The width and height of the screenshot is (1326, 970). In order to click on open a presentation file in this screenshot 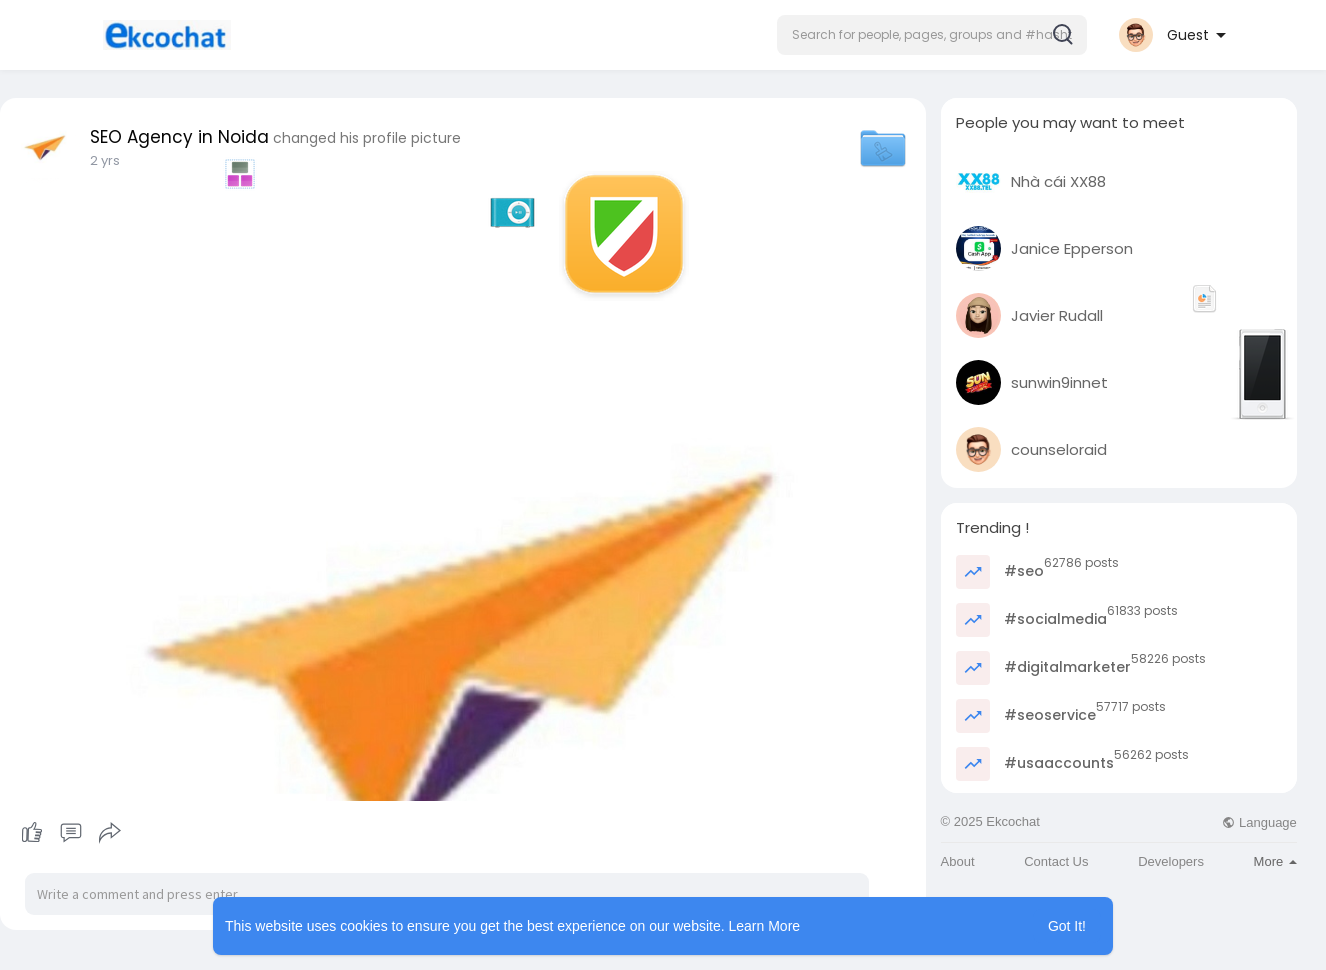, I will do `click(1204, 298)`.